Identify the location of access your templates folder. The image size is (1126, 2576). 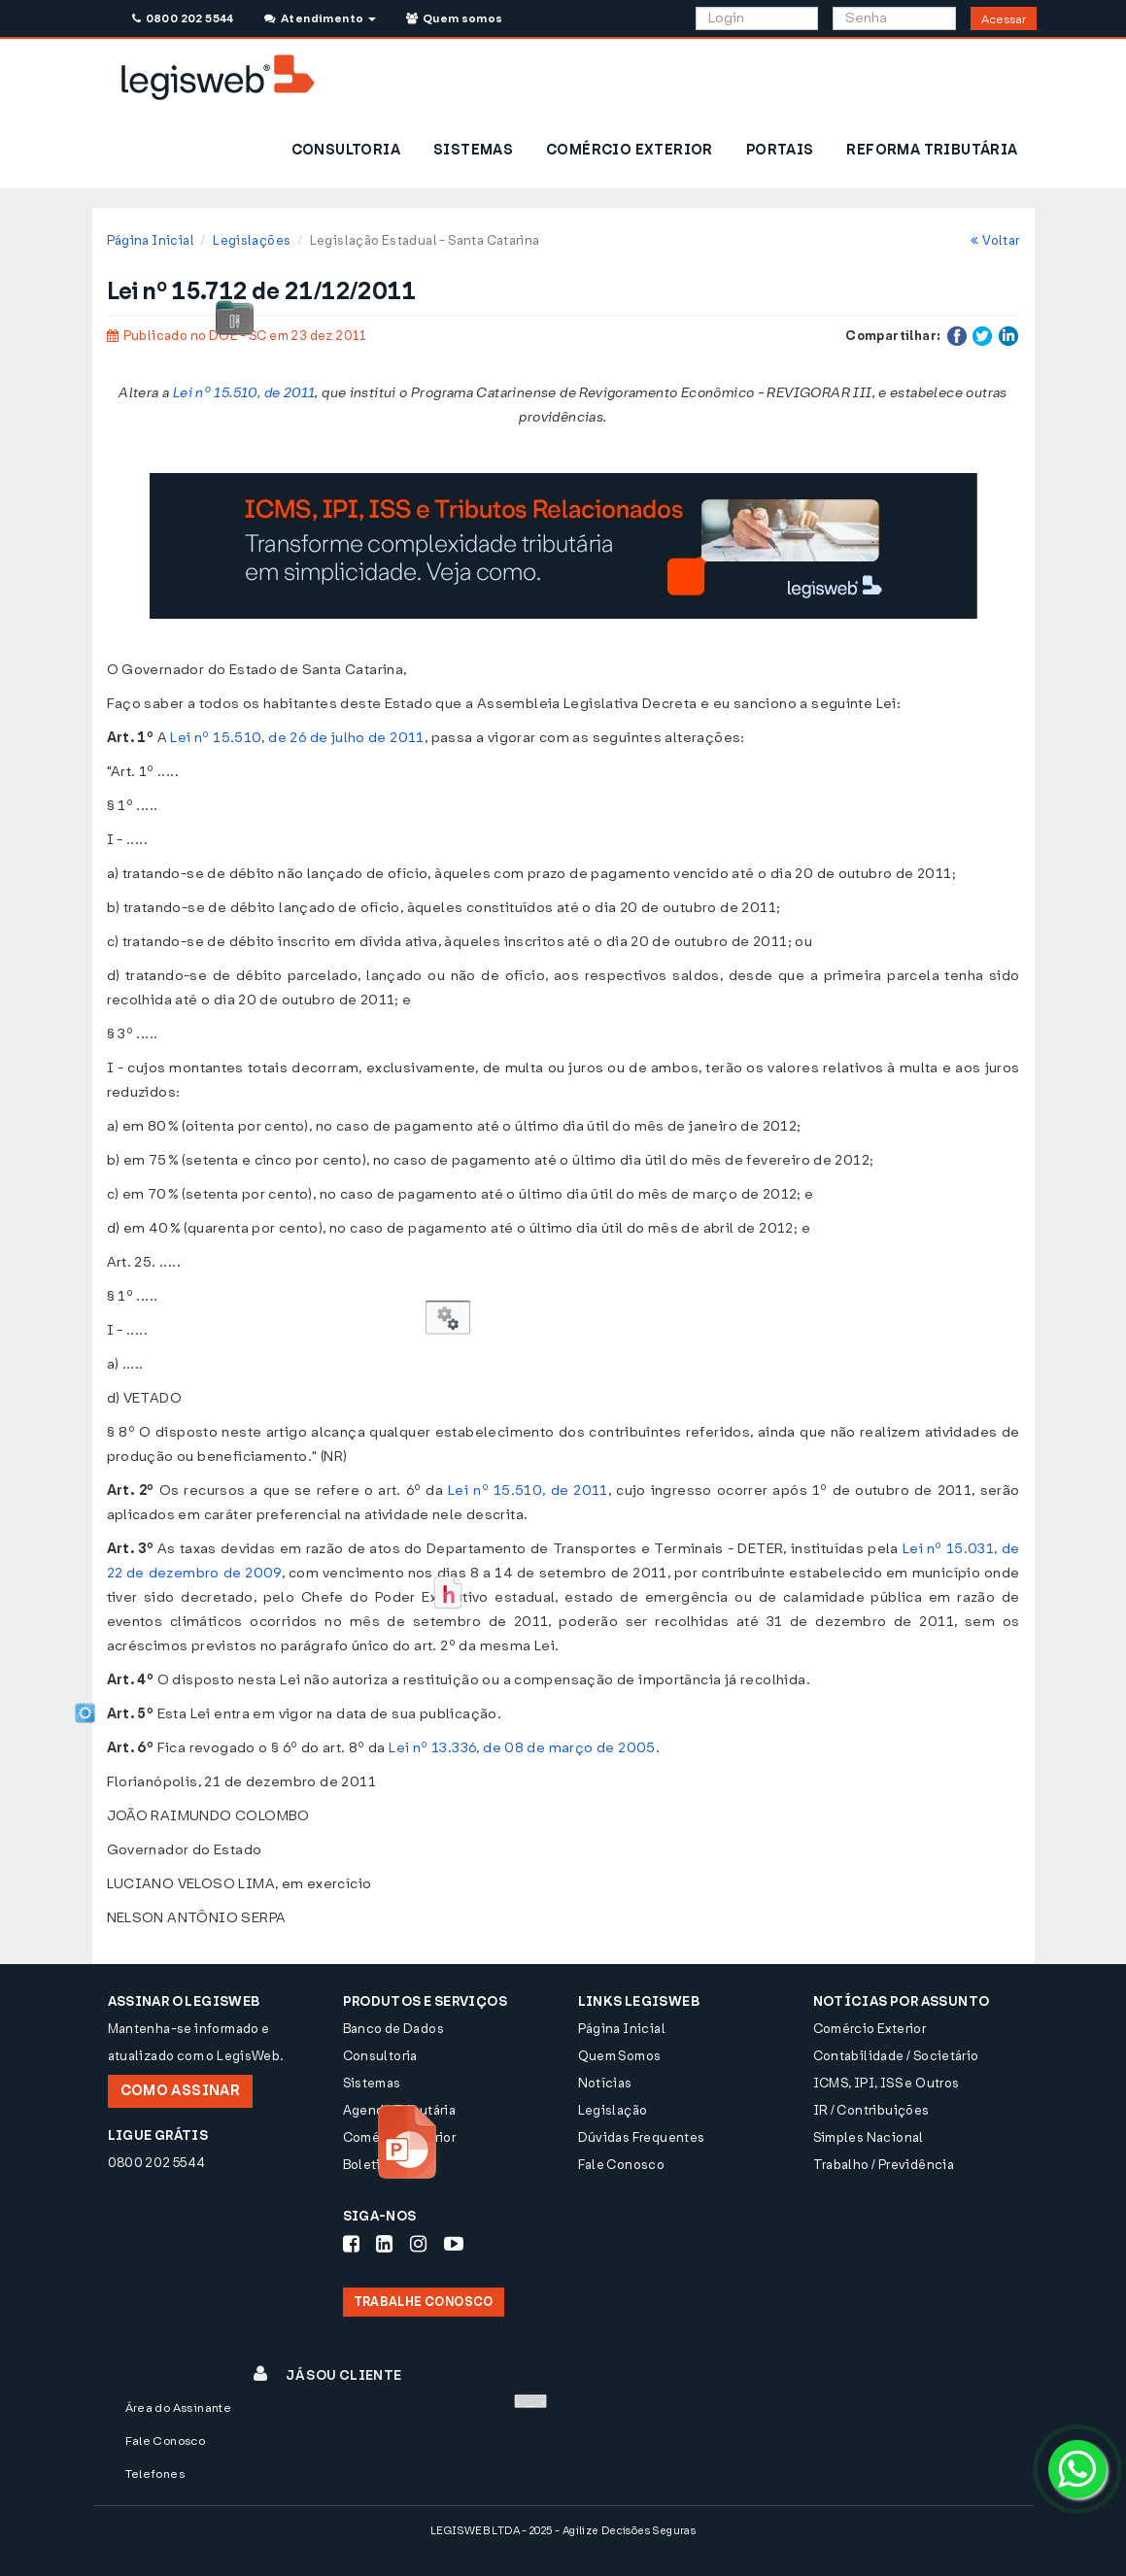
(234, 317).